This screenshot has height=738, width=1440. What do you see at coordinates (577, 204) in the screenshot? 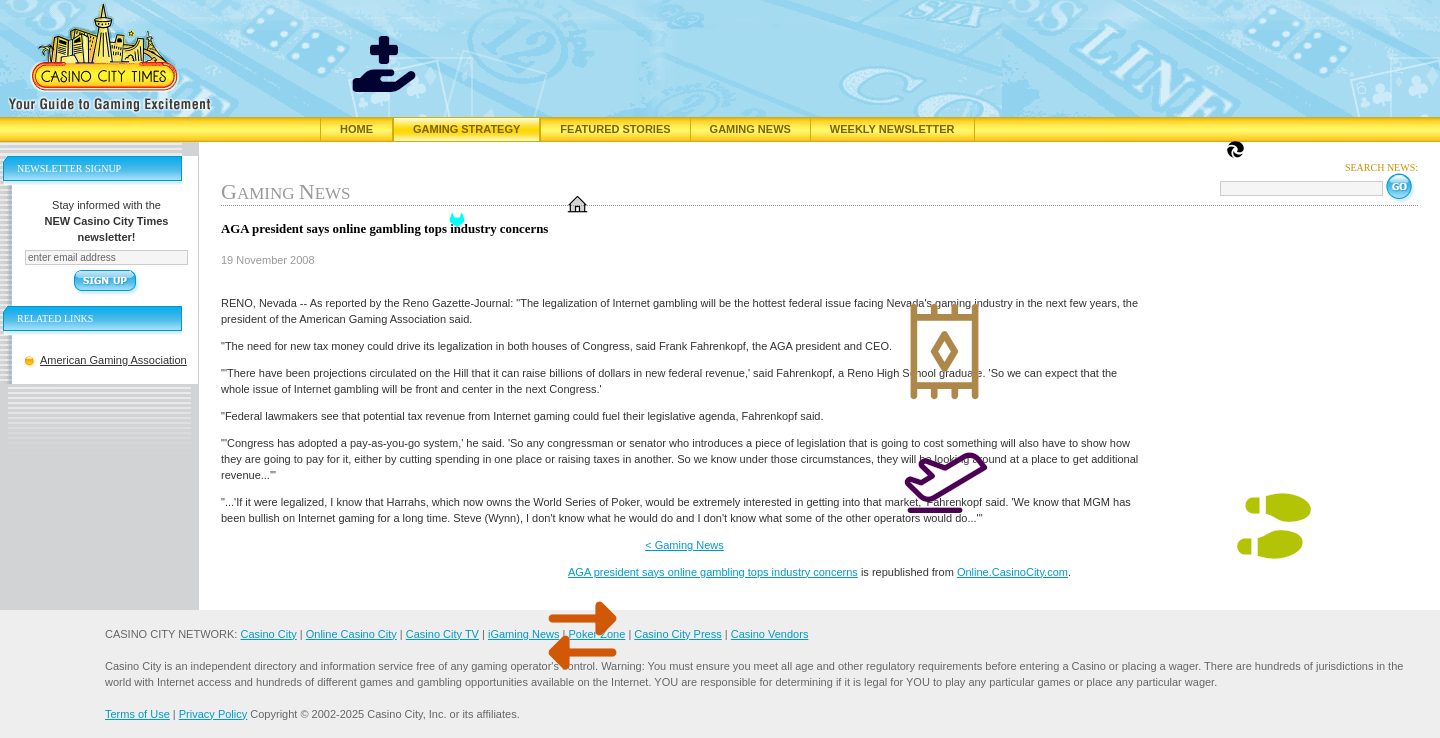
I see `navigate to home screen` at bounding box center [577, 204].